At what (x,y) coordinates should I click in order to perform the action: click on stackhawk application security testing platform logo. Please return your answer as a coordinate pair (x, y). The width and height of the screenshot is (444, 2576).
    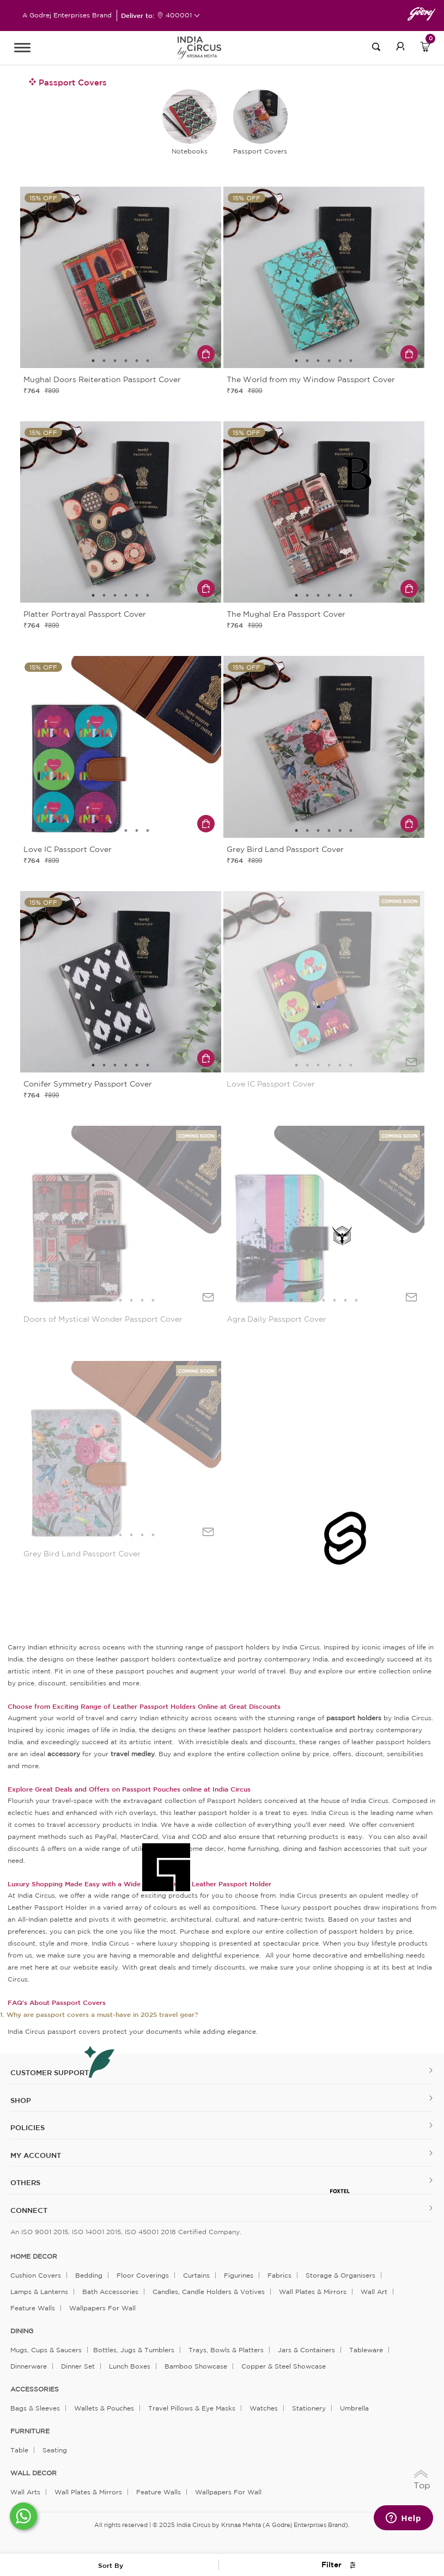
    Looking at the image, I should click on (342, 1236).